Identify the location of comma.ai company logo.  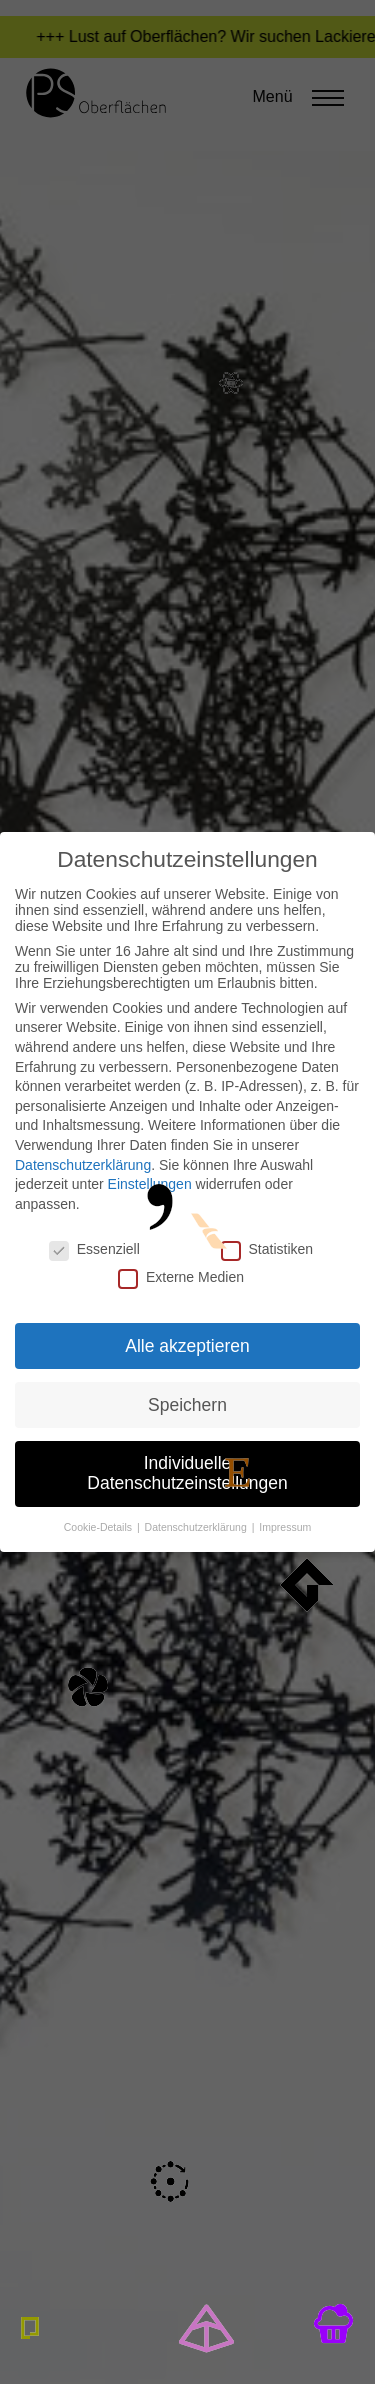
(160, 1207).